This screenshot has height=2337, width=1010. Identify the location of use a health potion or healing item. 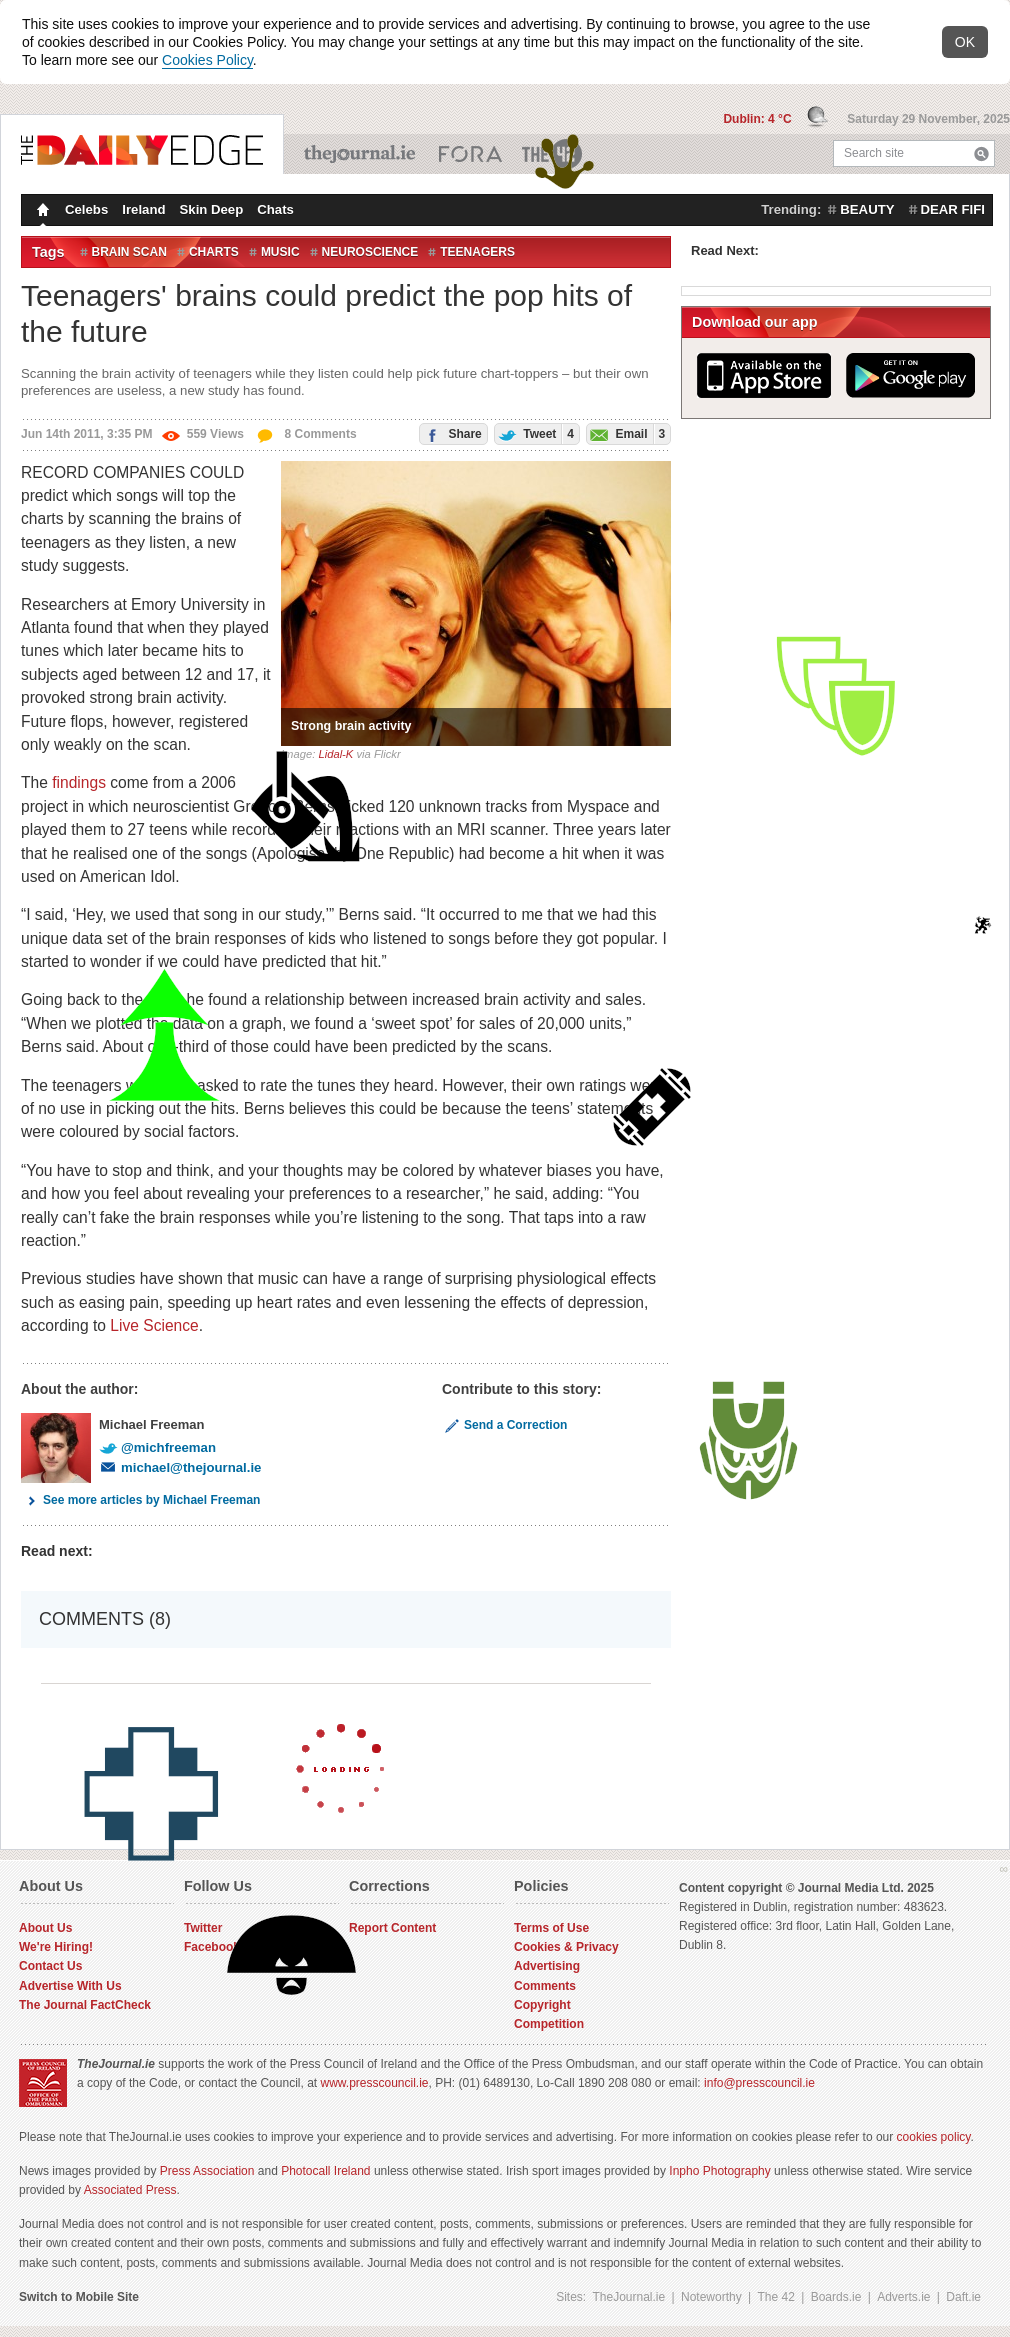
(652, 1107).